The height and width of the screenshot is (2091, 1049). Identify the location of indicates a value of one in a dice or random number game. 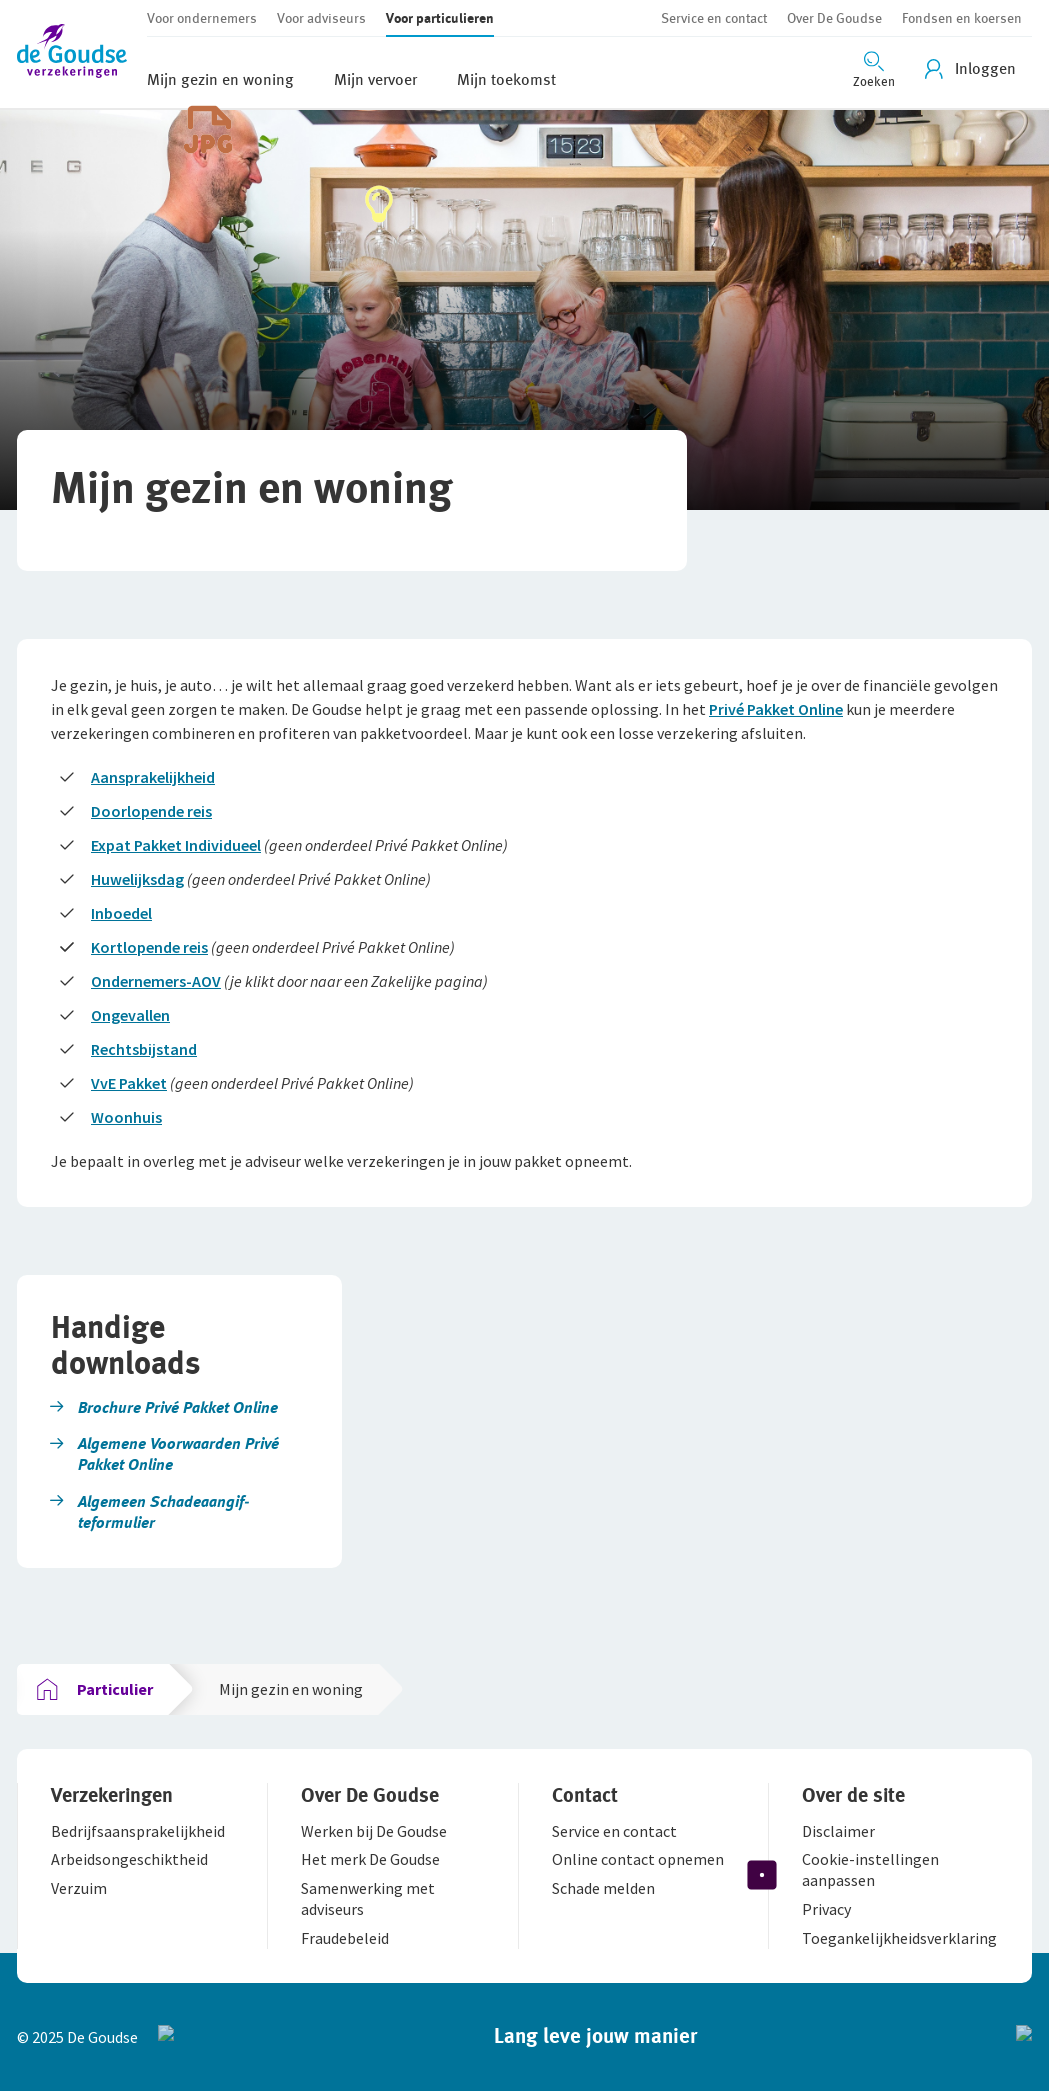
(762, 1875).